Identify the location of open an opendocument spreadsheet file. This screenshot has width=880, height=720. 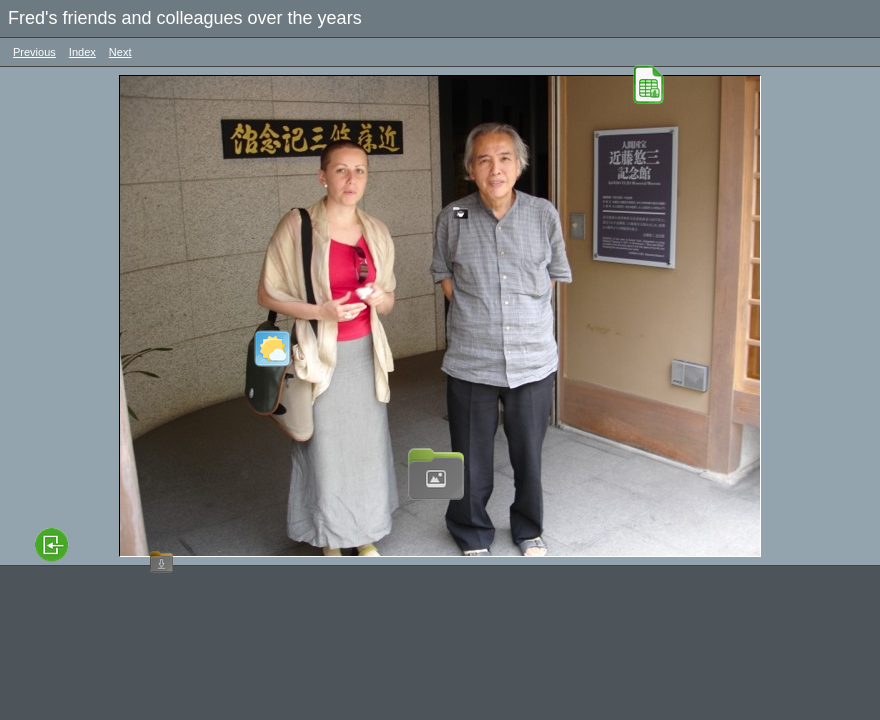
(648, 84).